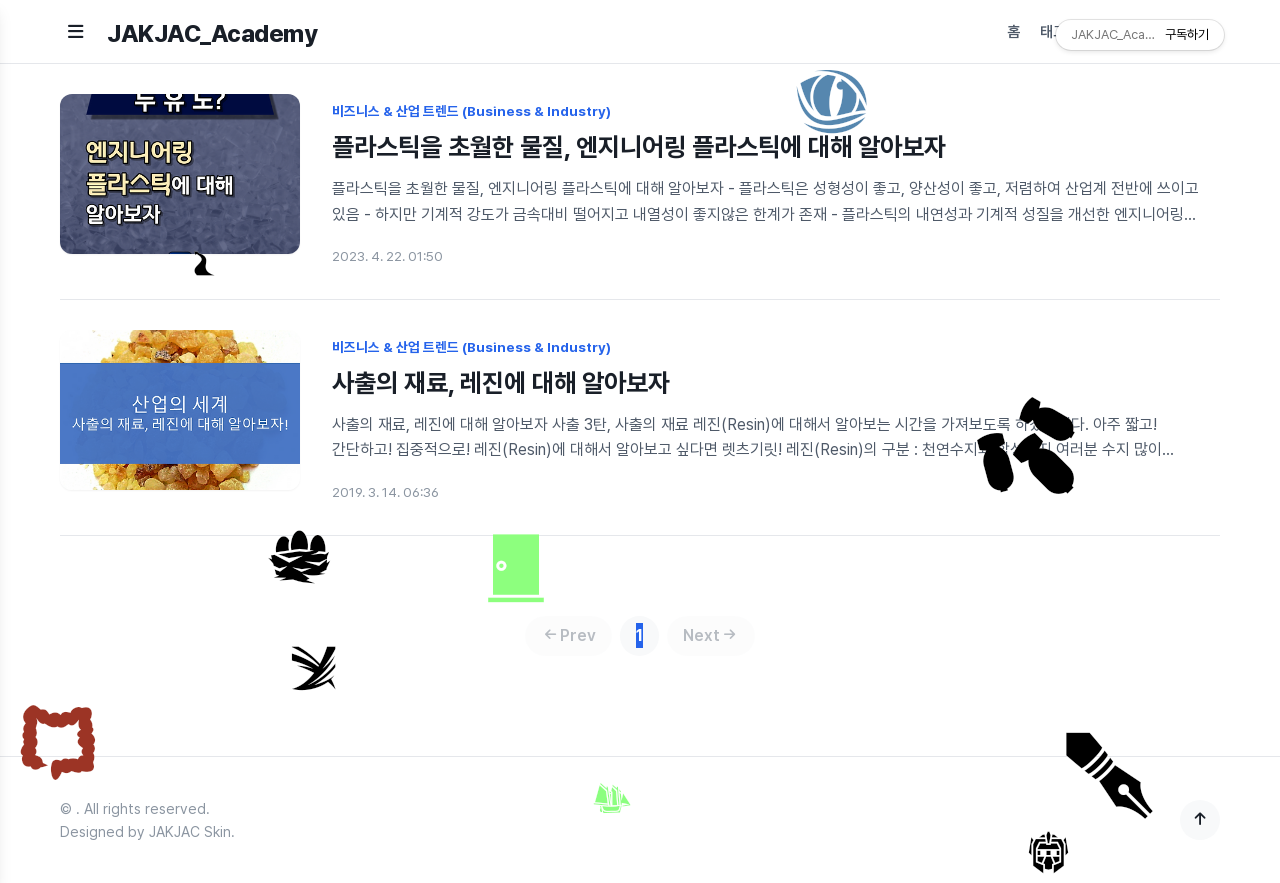  I want to click on indicates digestive or gastrointestinal health tracking, so click(57, 742).